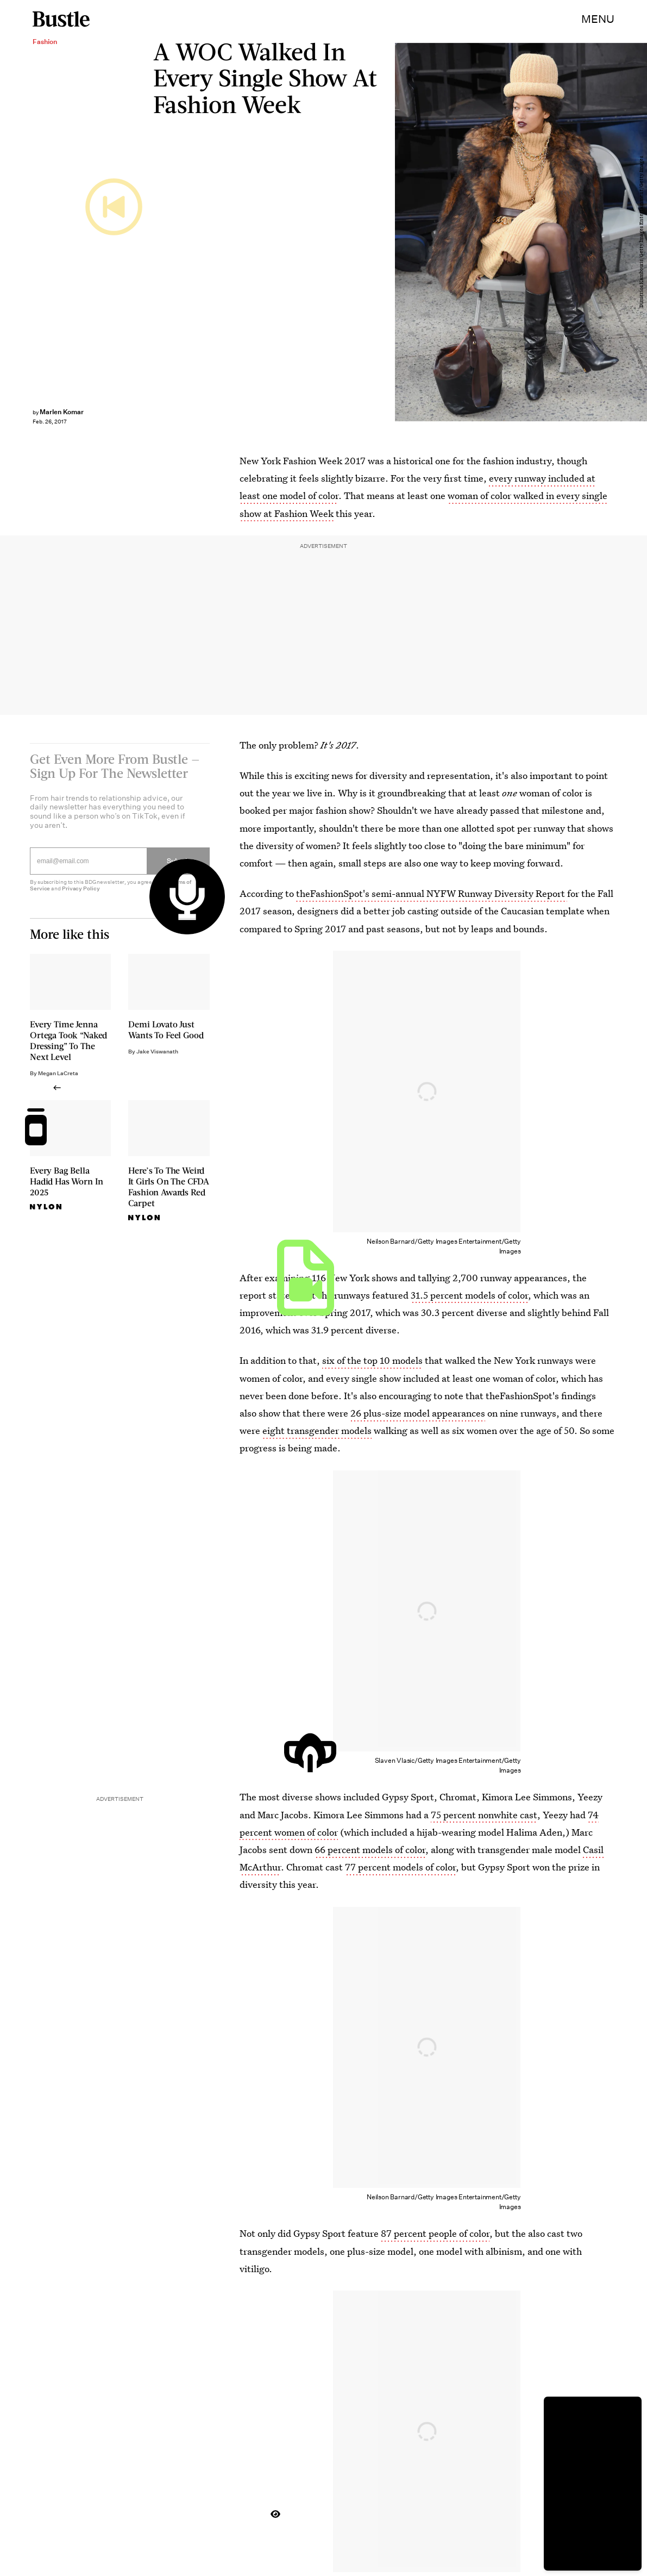 The height and width of the screenshot is (2576, 647). What do you see at coordinates (114, 207) in the screenshot?
I see `skip to previous track` at bounding box center [114, 207].